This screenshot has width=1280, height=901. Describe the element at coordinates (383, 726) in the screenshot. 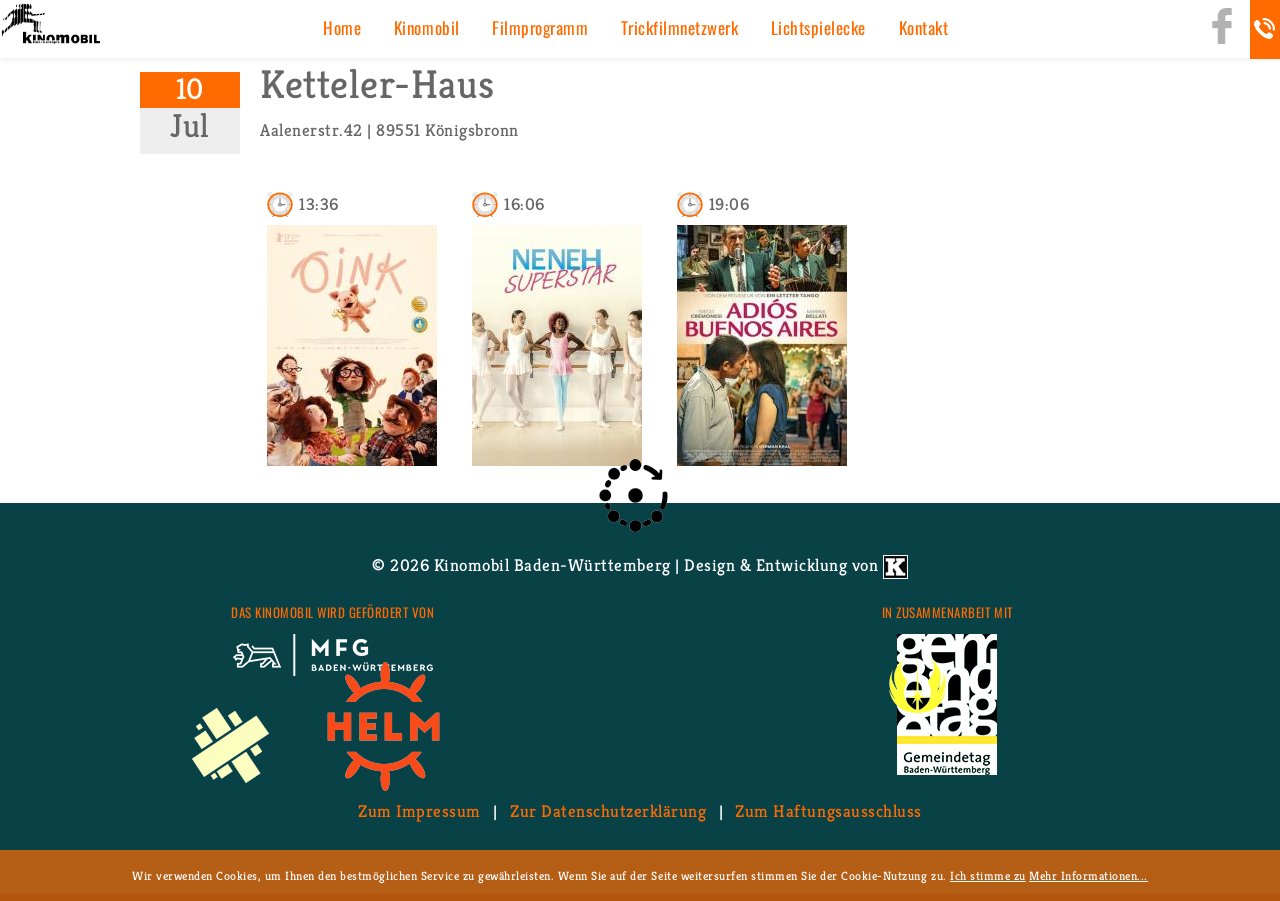

I see `helm logo - kubernetes package manager branding` at that location.